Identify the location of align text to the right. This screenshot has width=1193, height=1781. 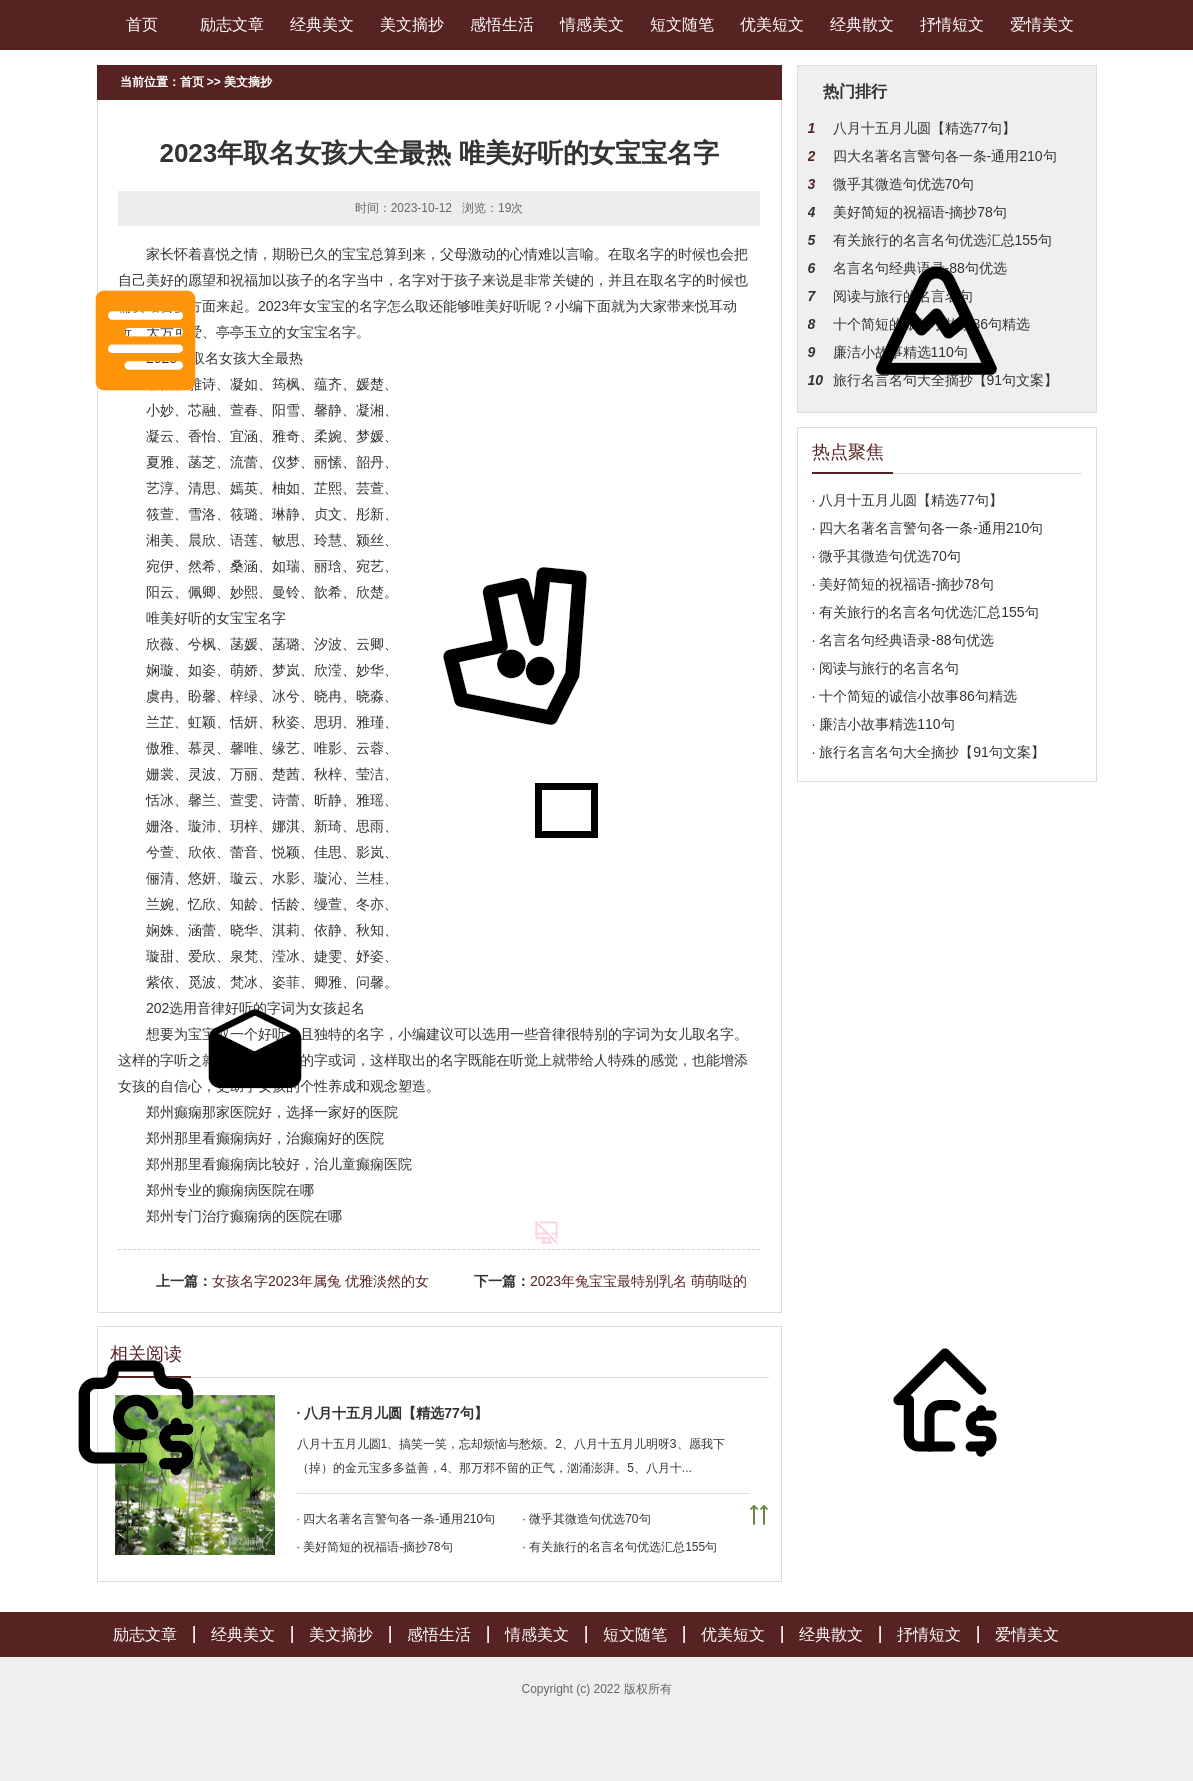
(145, 340).